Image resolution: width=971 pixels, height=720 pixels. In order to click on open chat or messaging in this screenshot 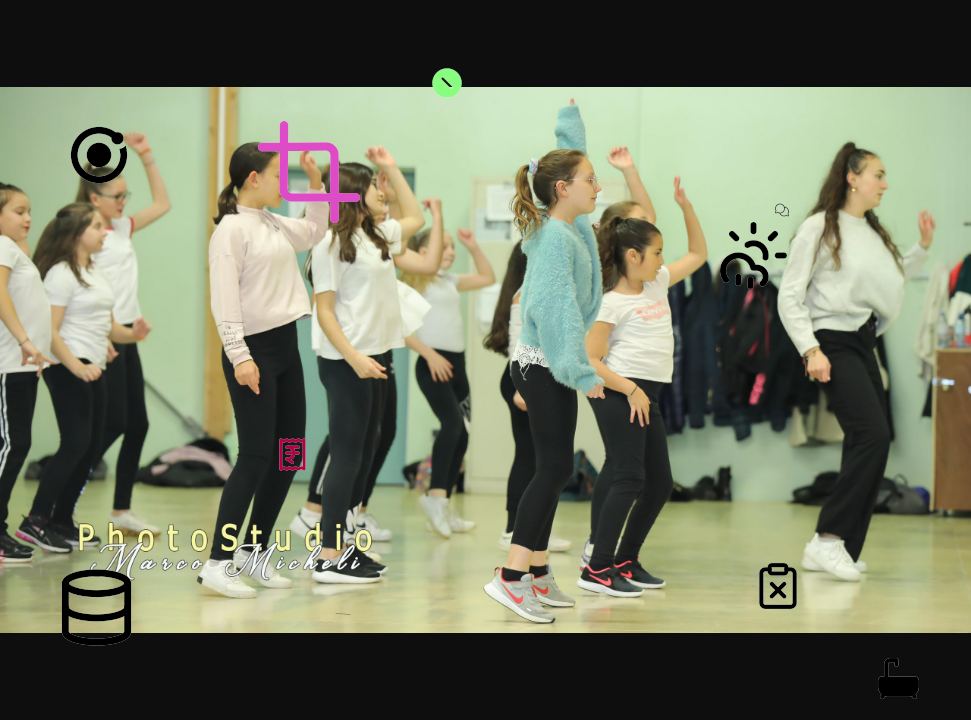, I will do `click(782, 210)`.